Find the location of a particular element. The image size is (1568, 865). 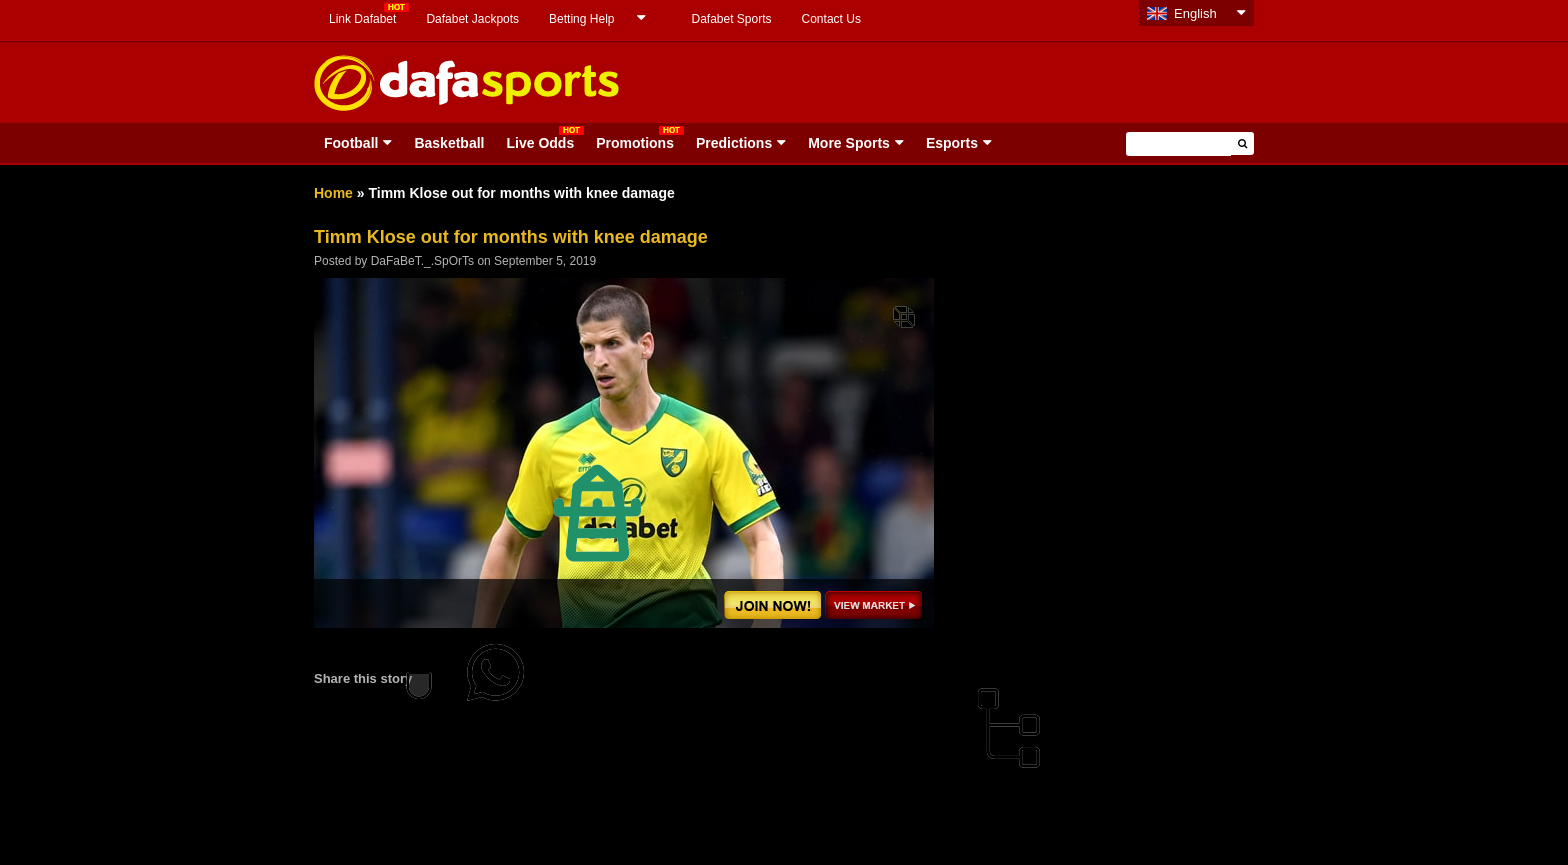

view hierarchical folder structure is located at coordinates (1006, 728).